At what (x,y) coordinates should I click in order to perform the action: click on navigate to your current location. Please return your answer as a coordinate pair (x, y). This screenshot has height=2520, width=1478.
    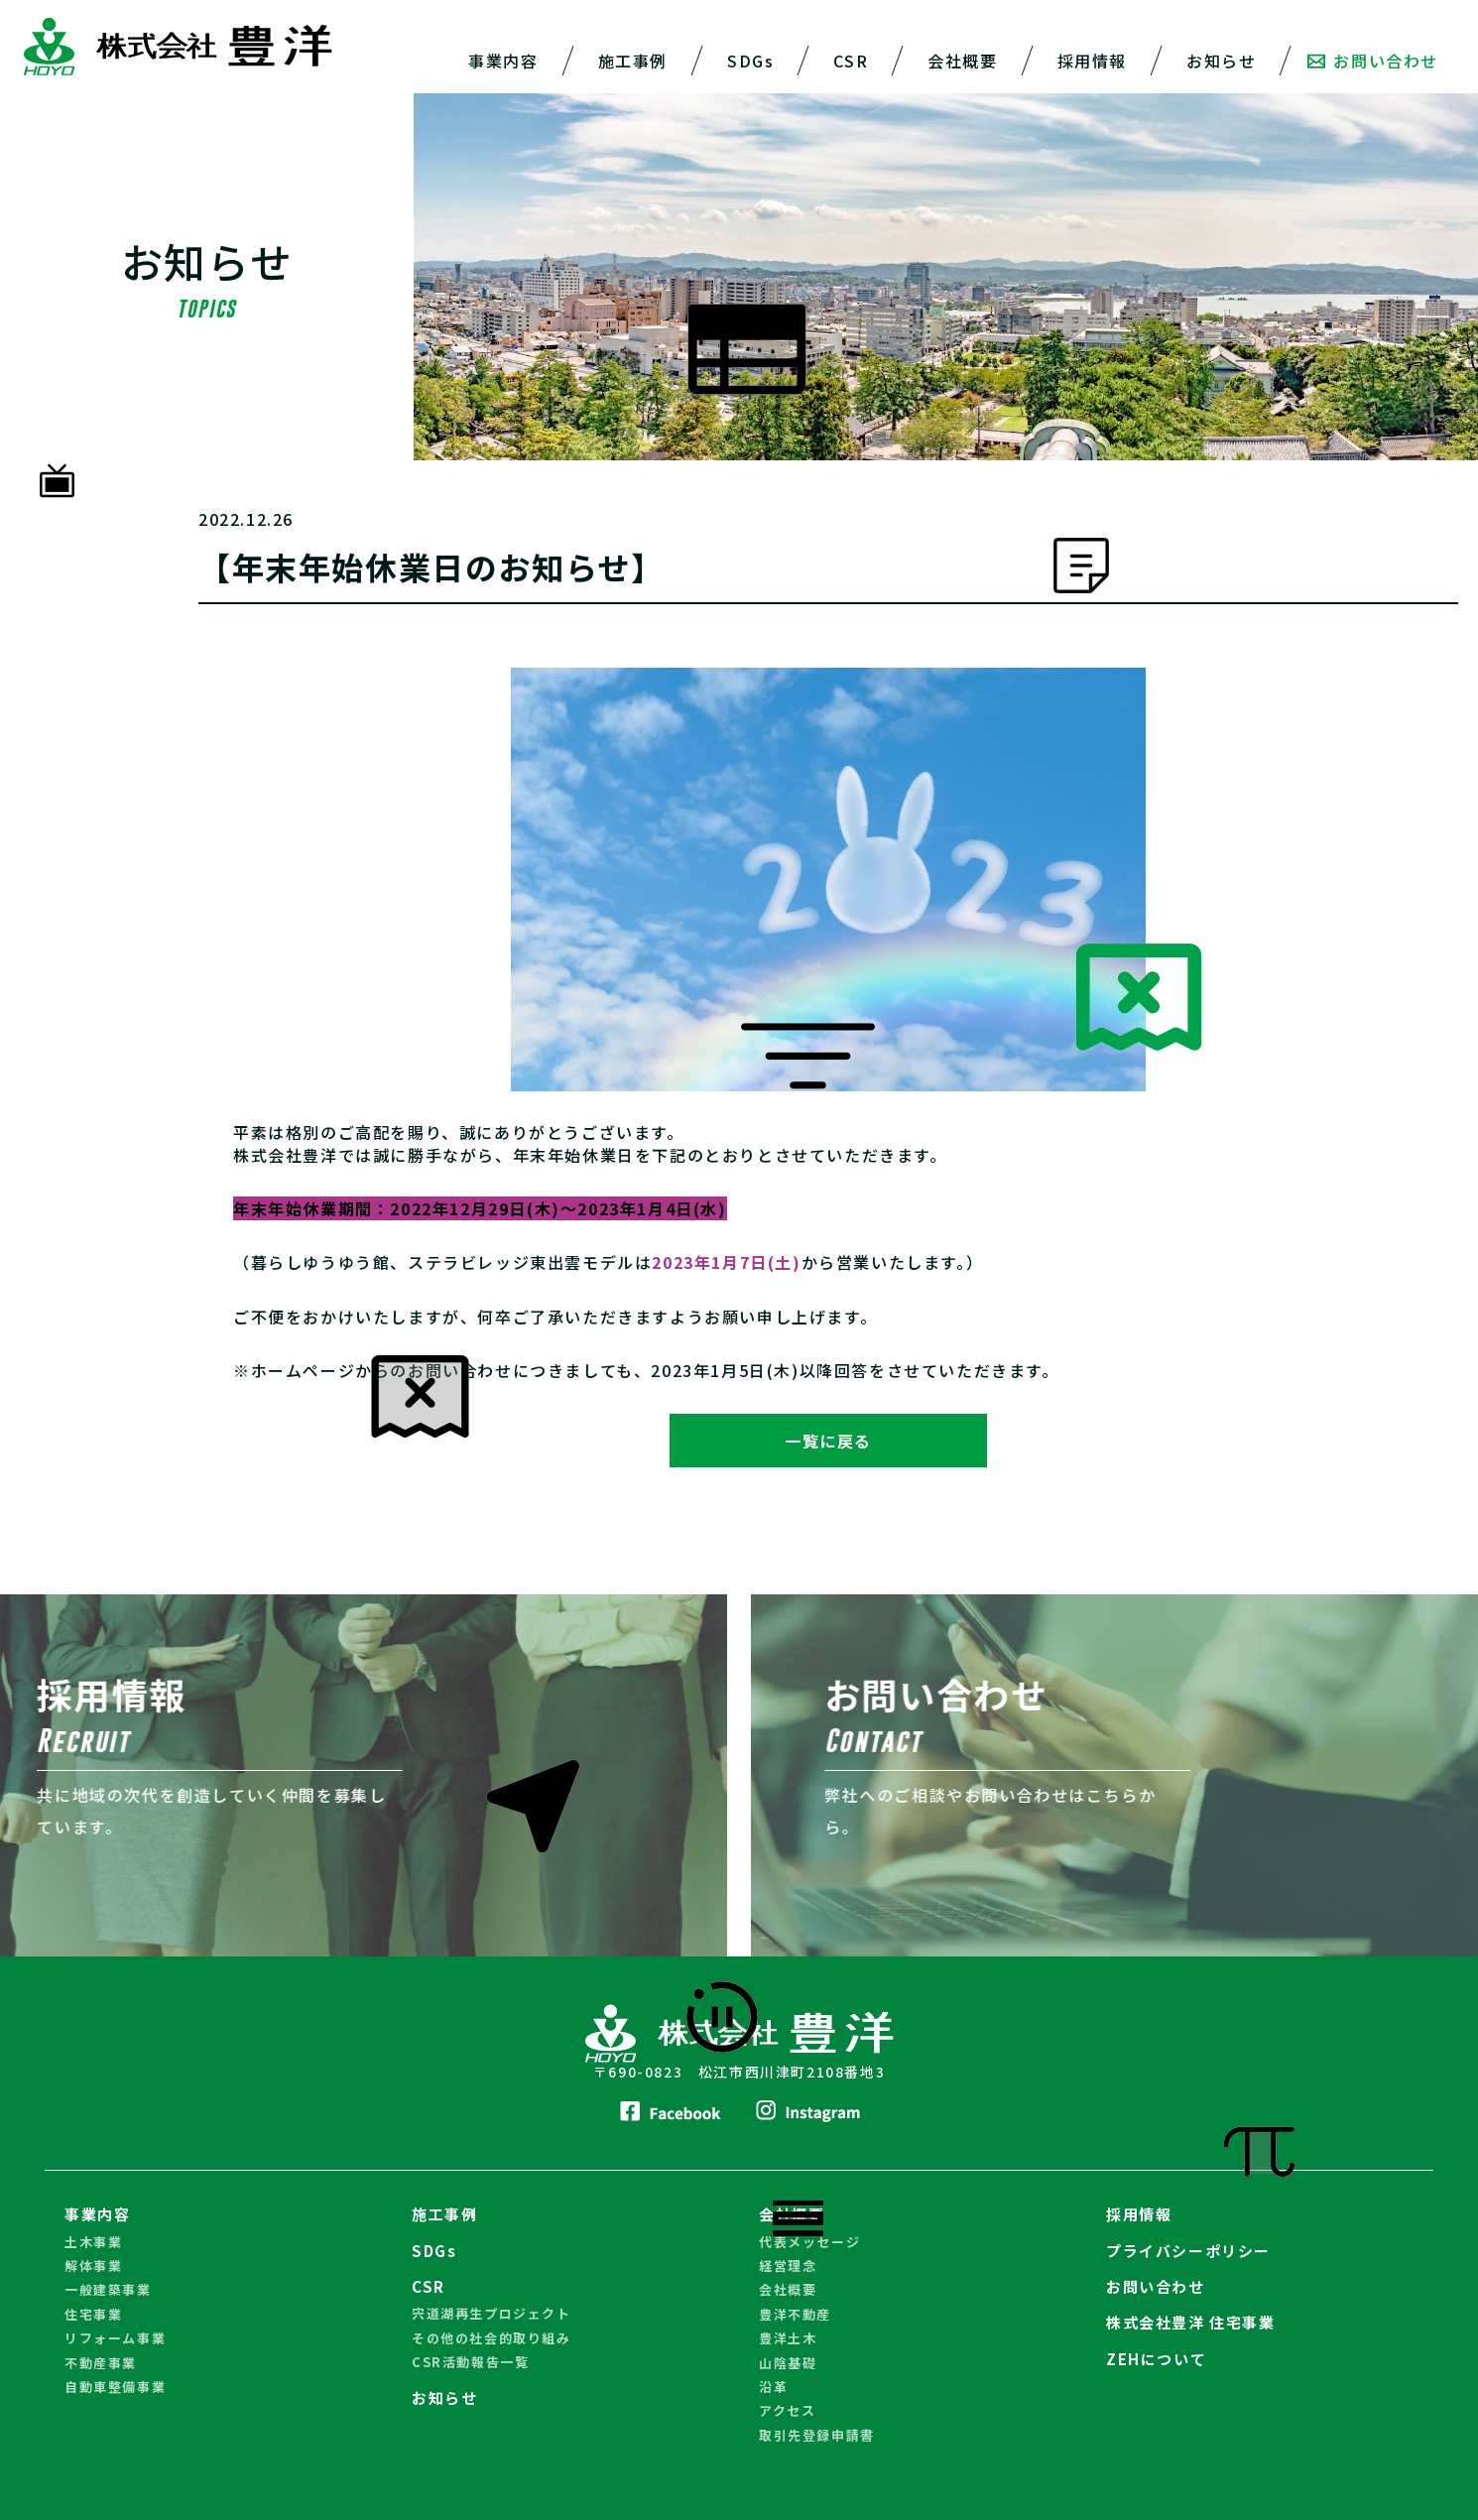
    Looking at the image, I should click on (536, 1803).